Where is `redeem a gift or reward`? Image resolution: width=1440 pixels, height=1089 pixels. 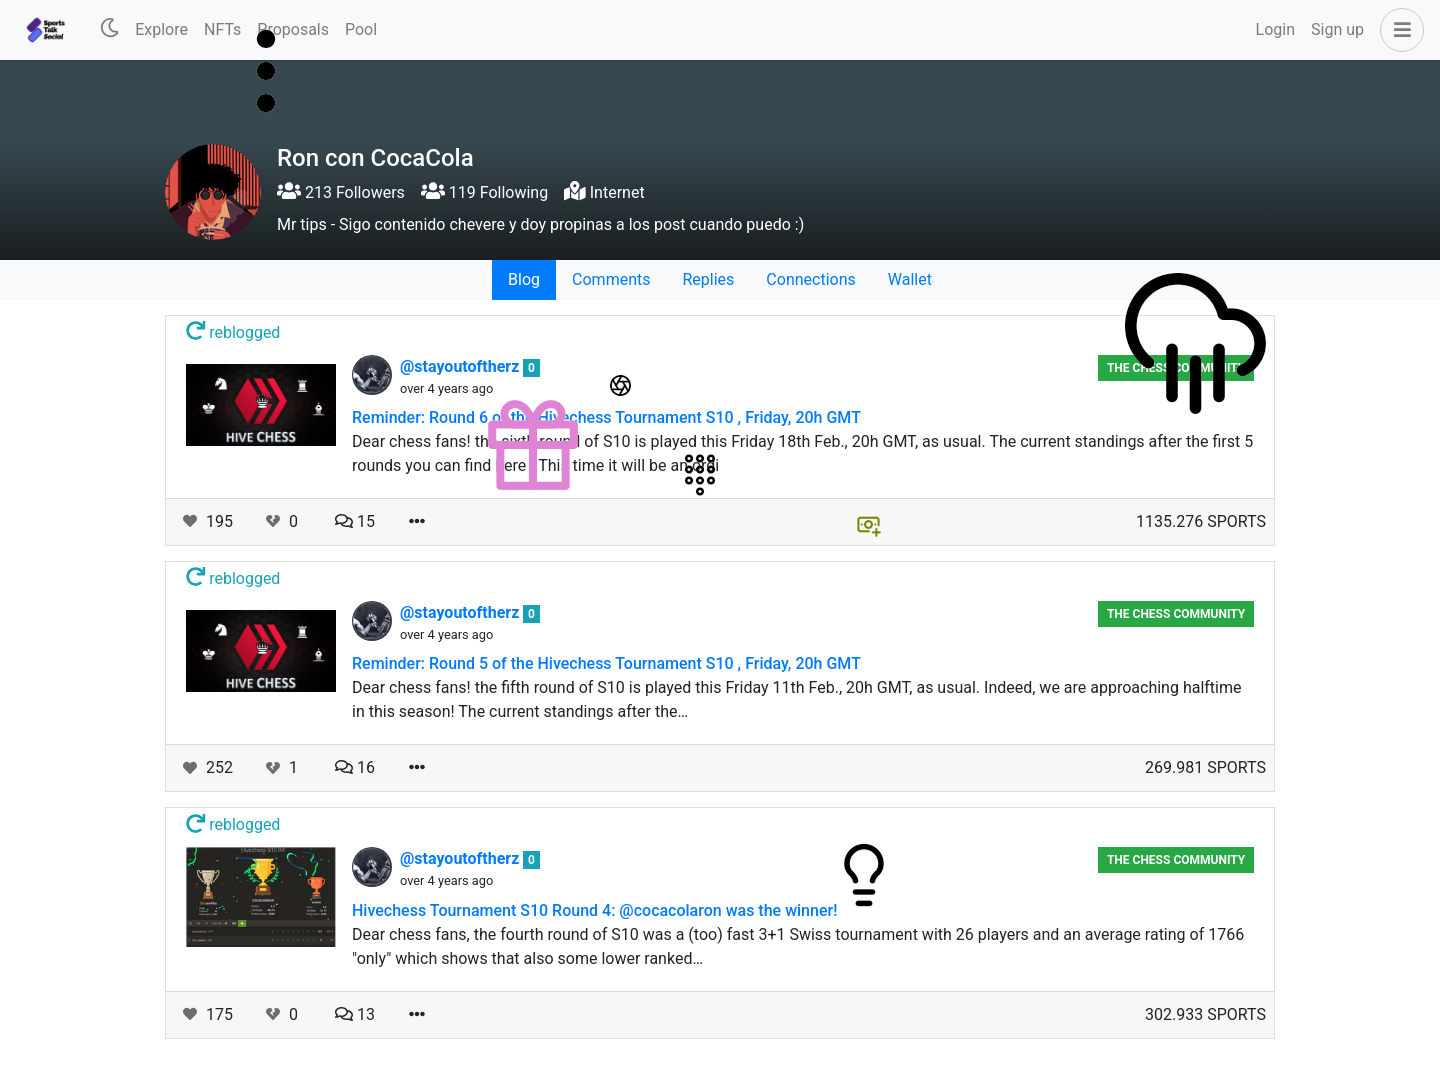
redeem a gift or reward is located at coordinates (533, 445).